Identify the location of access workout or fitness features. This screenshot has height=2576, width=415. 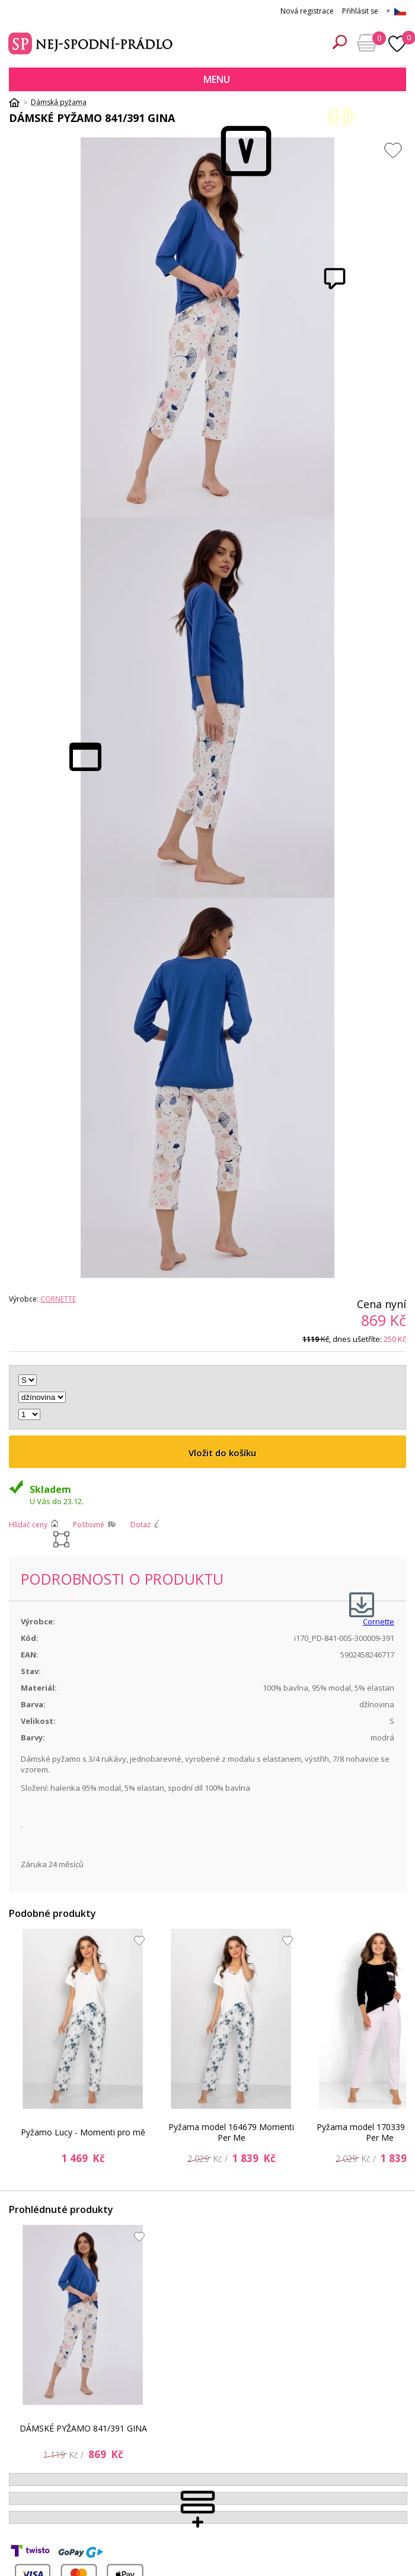
(340, 117).